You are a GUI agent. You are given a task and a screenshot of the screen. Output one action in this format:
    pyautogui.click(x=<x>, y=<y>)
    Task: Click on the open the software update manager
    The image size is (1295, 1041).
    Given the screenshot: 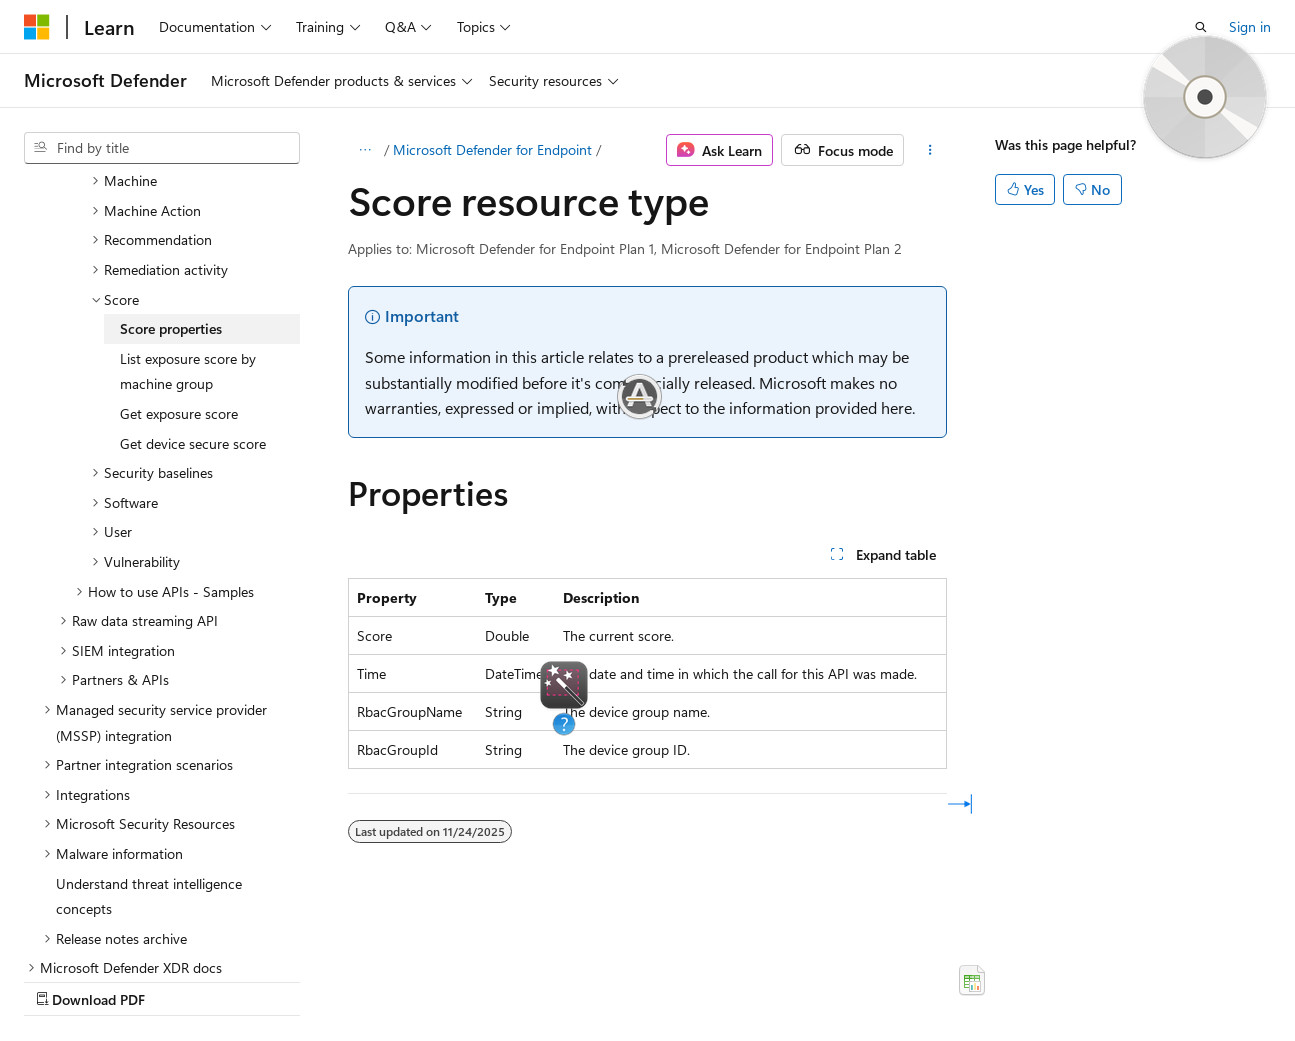 What is the action you would take?
    pyautogui.click(x=639, y=396)
    